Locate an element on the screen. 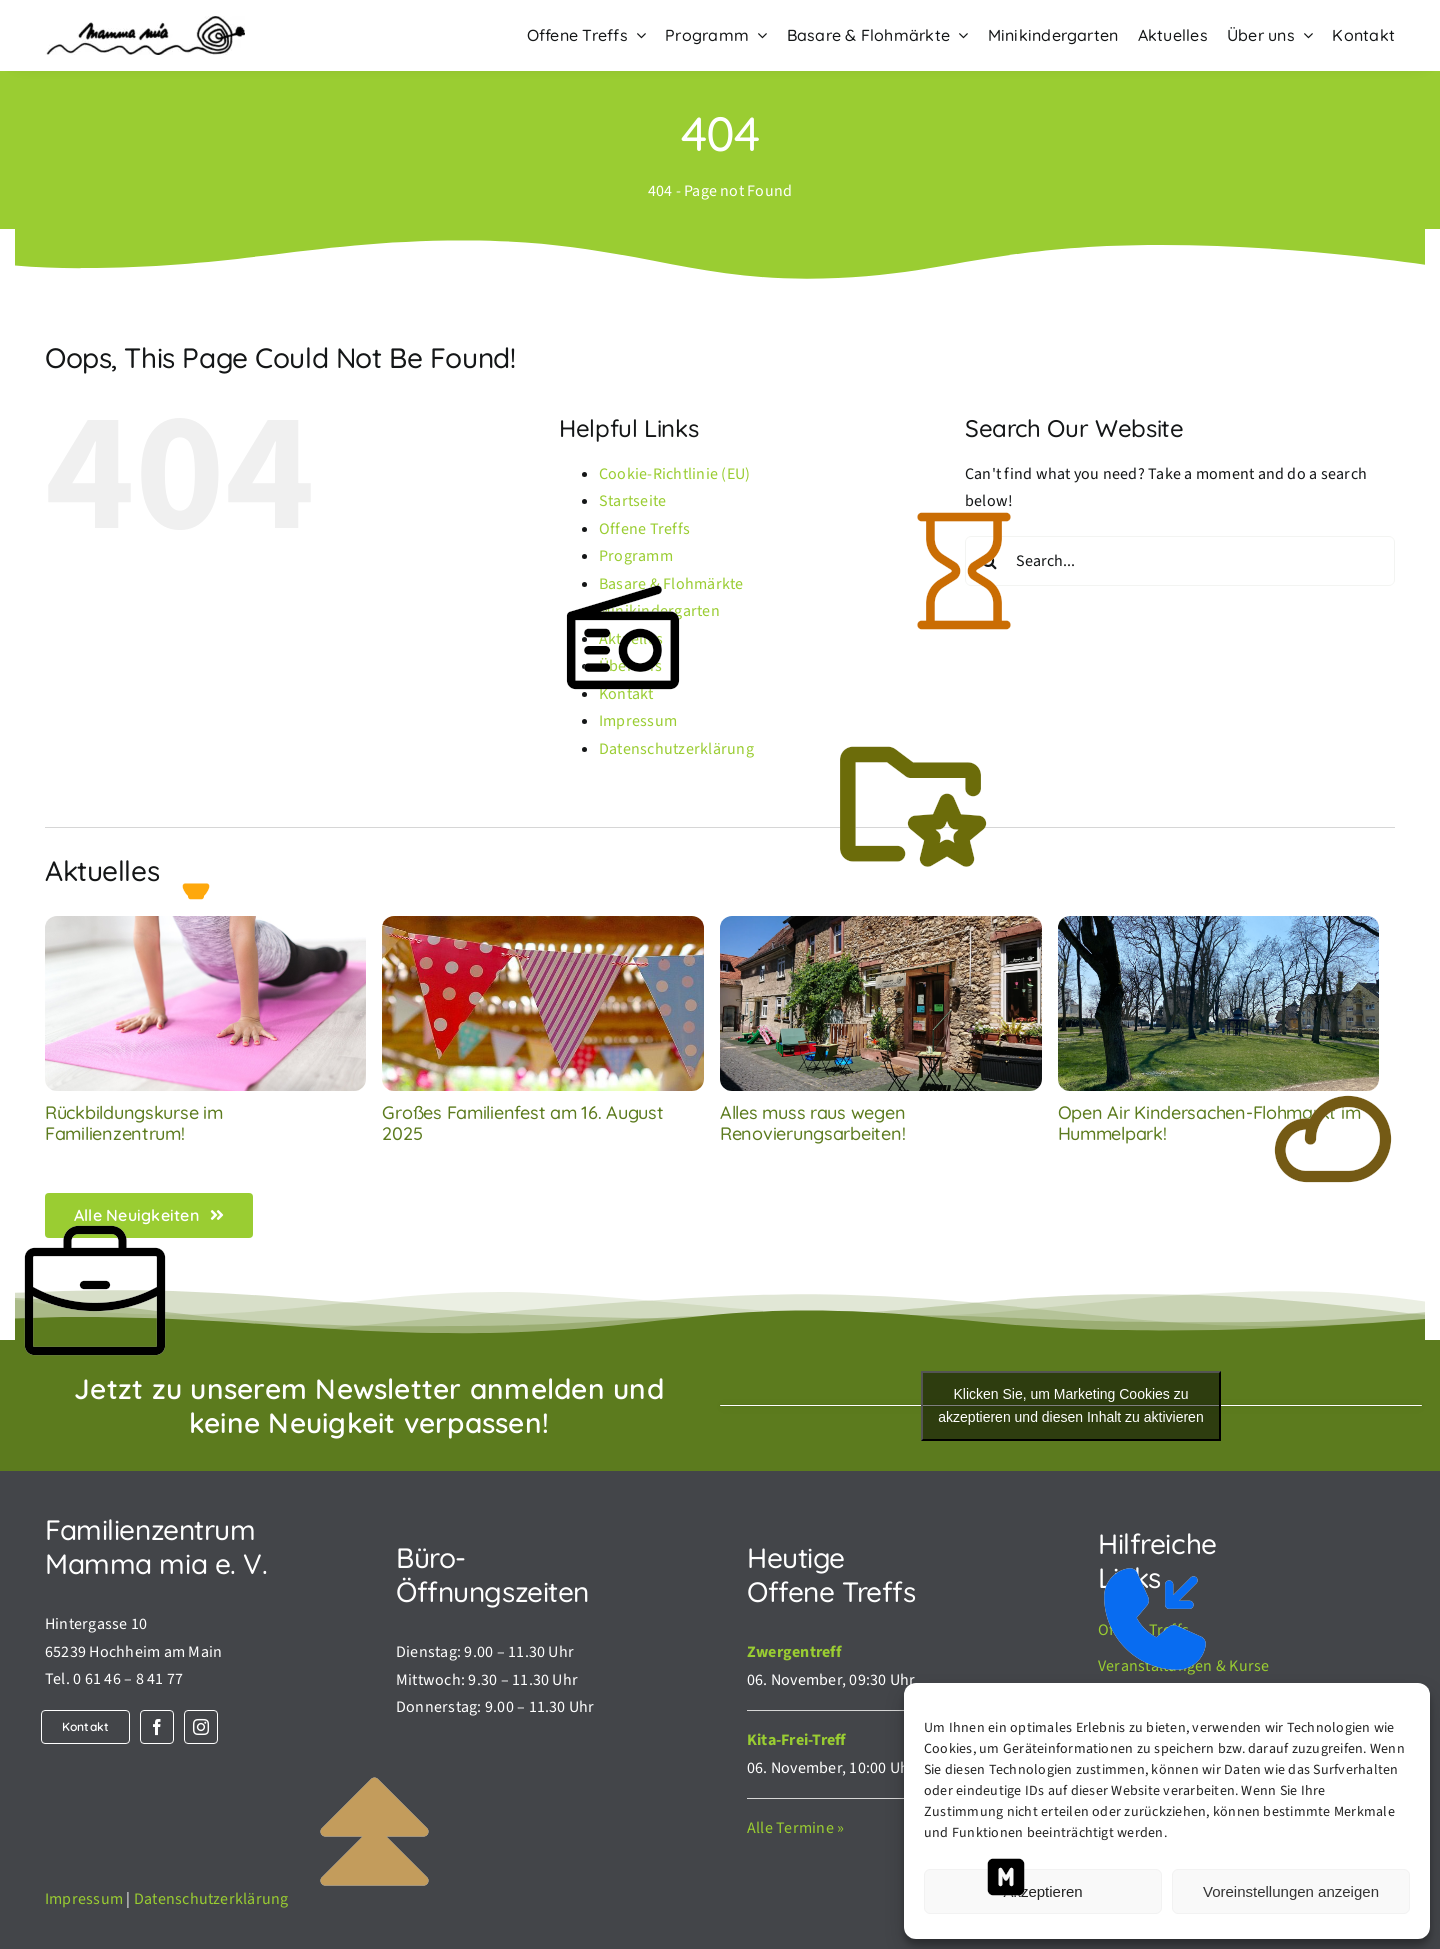  indicates medium size option is located at coordinates (1006, 1877).